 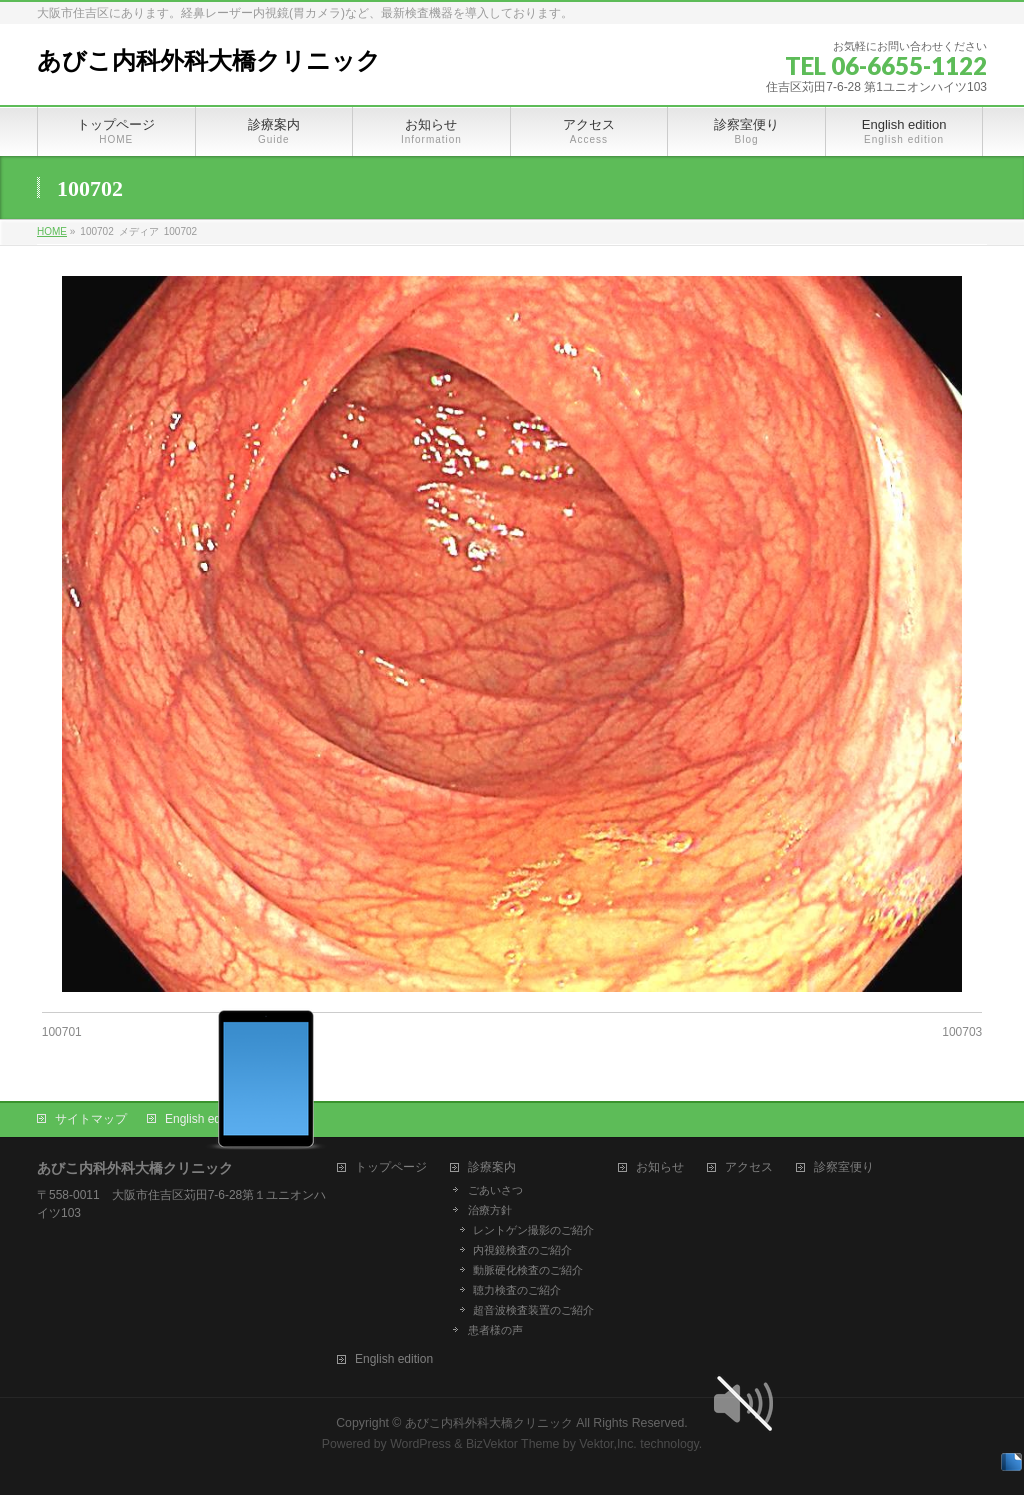 I want to click on indicates audio is muted, so click(x=743, y=1403).